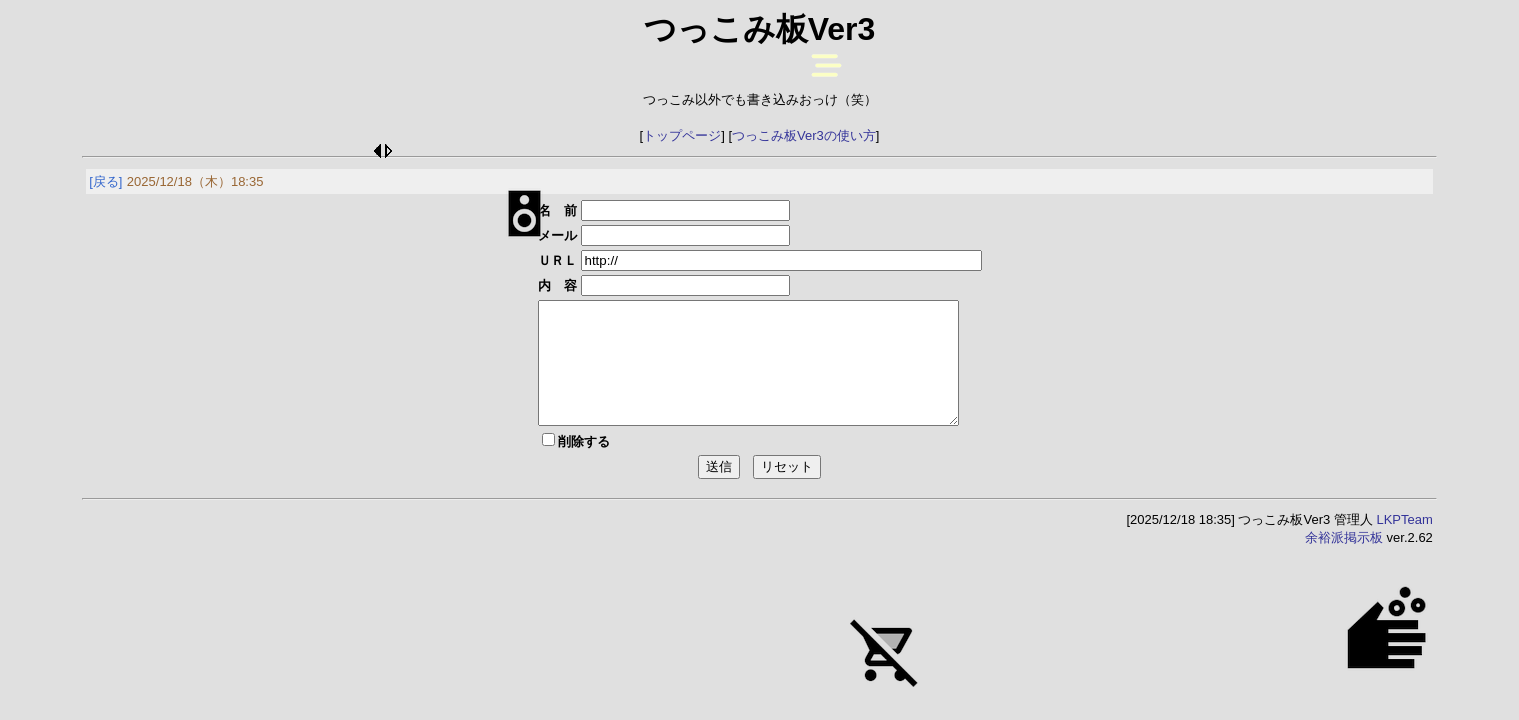  What do you see at coordinates (524, 213) in the screenshot?
I see `adjust speaker or audio output settings` at bounding box center [524, 213].